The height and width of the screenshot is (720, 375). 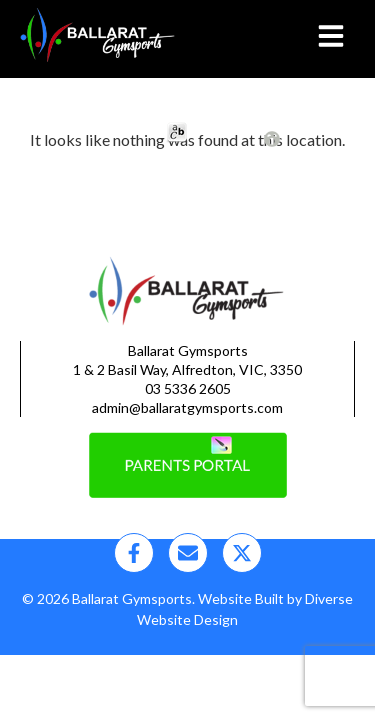 What do you see at coordinates (177, 132) in the screenshot?
I see `adjust font settings for your desktop` at bounding box center [177, 132].